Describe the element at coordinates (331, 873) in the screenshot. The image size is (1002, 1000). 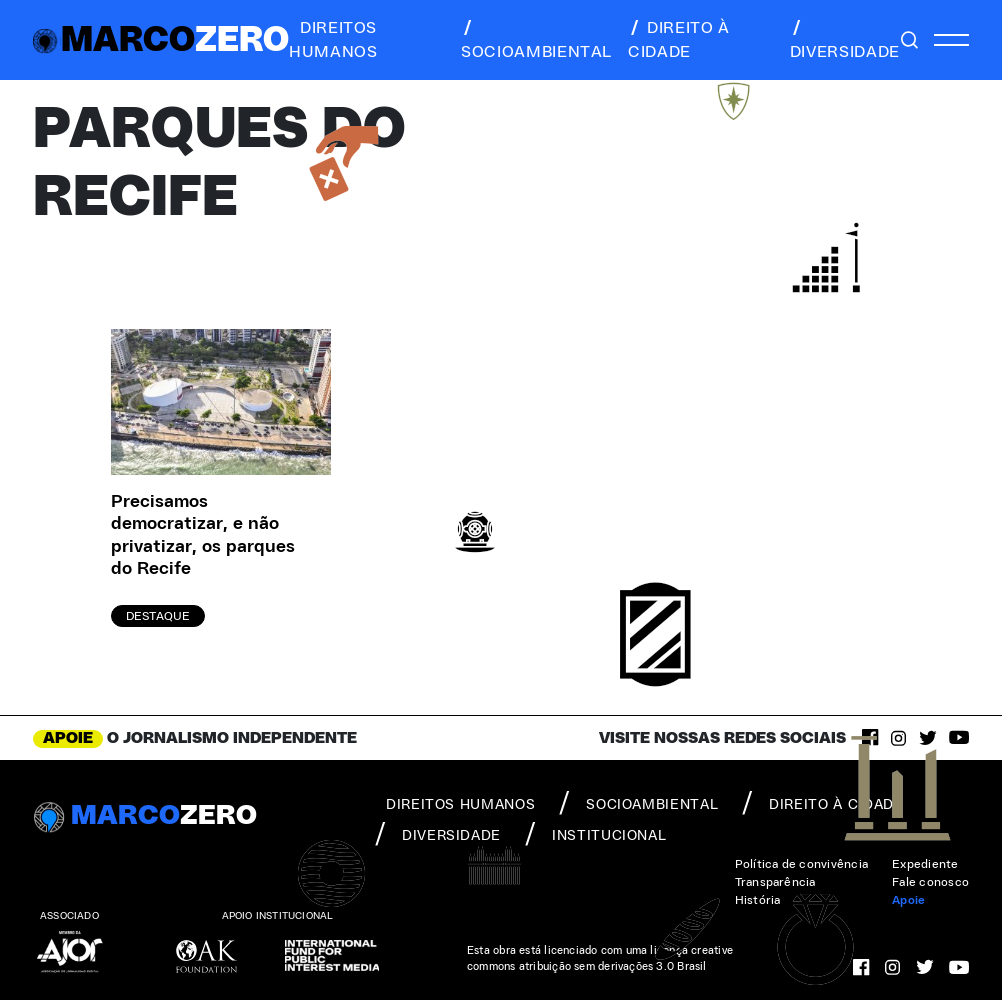
I see `decorative game badge or achievement icon` at that location.